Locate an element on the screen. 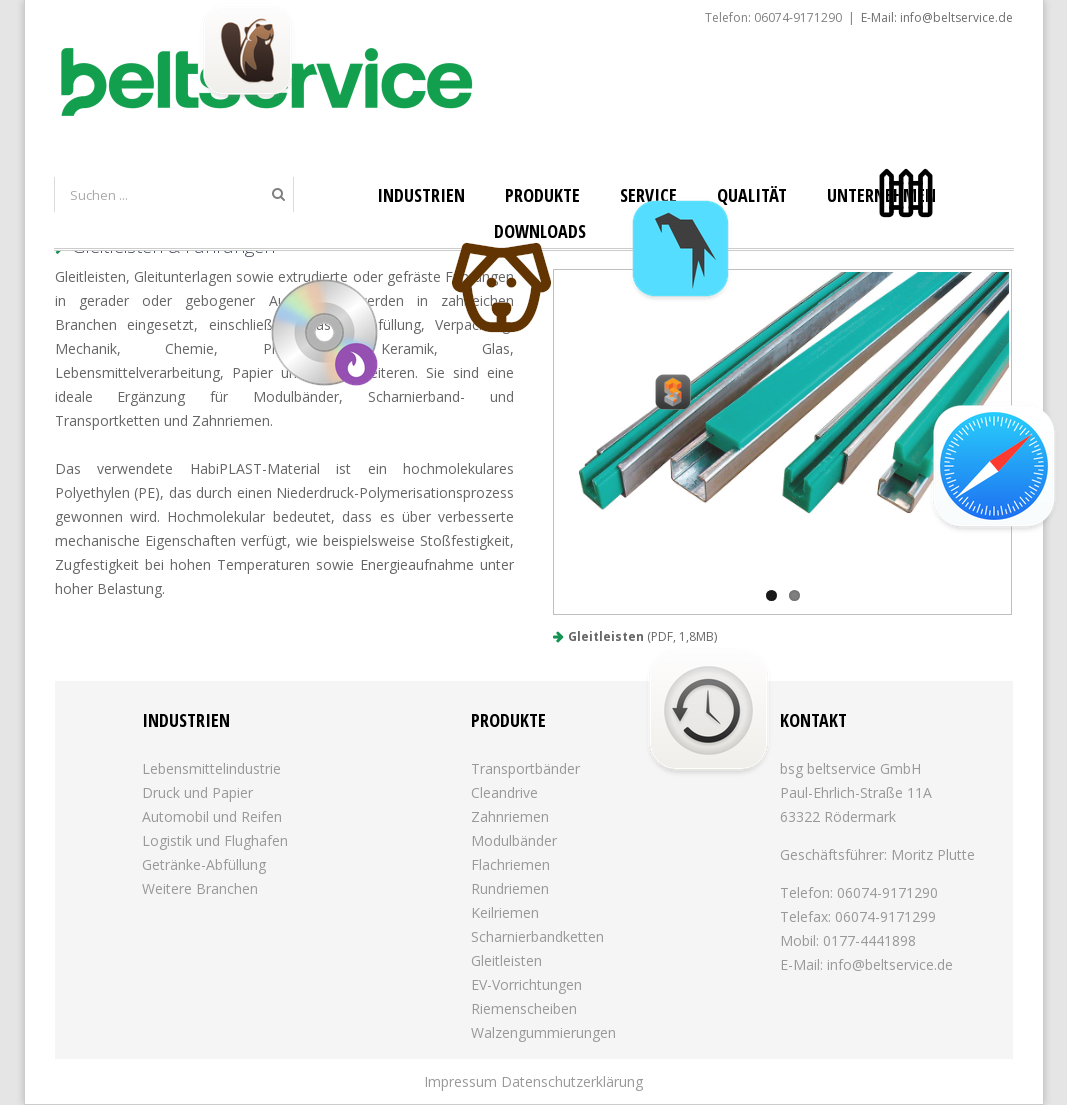 The height and width of the screenshot is (1105, 1067). burn data to a dvd disc is located at coordinates (324, 332).